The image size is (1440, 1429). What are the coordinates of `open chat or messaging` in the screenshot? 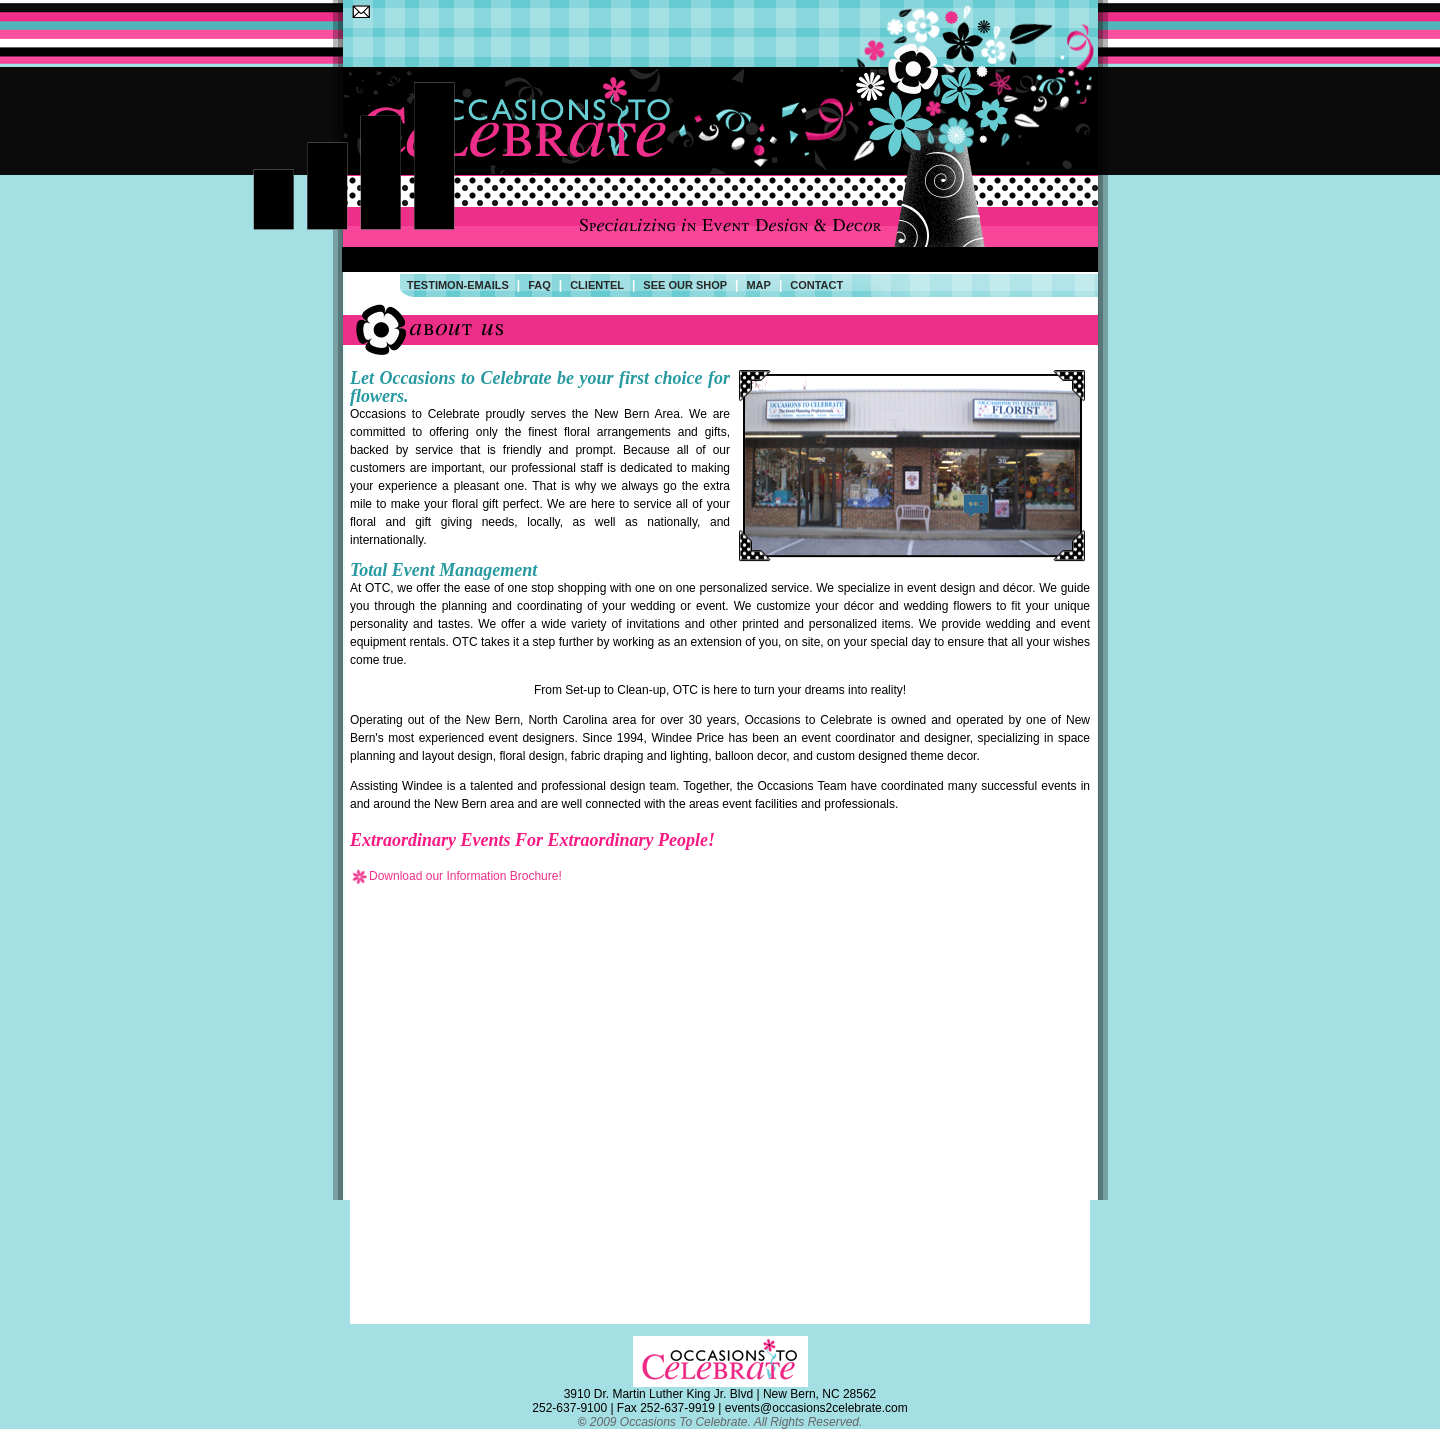 It's located at (976, 506).